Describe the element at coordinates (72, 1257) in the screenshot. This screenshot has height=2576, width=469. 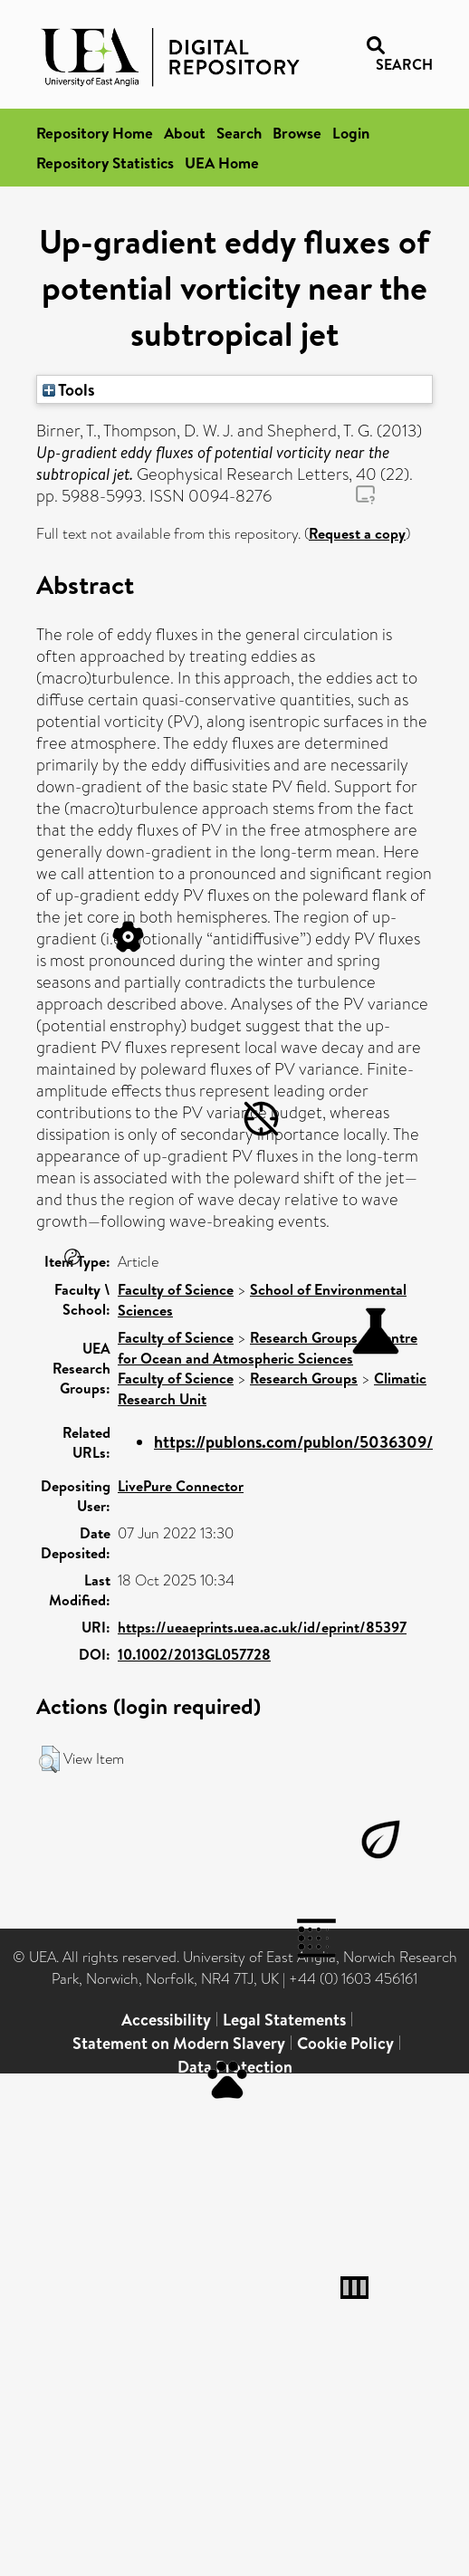
I see `toggle balance or harmony mode` at that location.